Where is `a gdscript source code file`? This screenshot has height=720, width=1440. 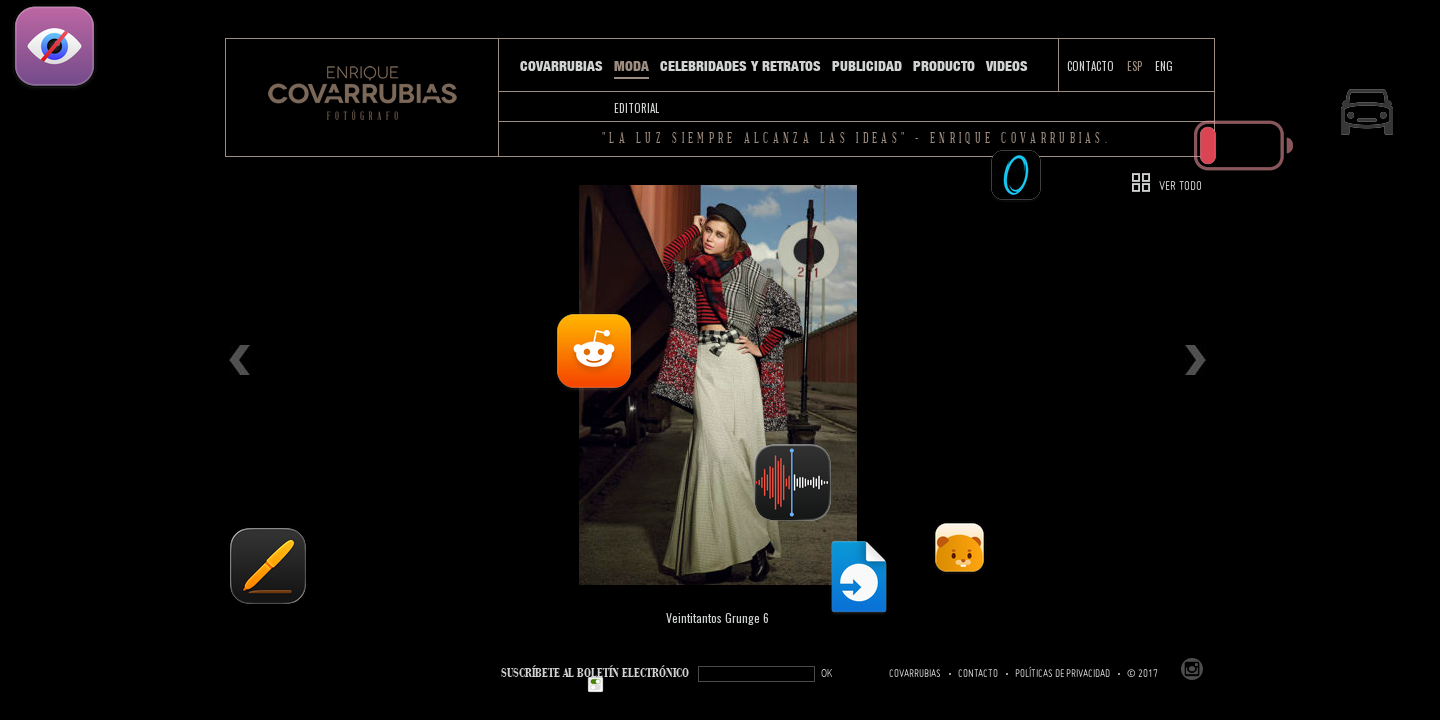 a gdscript source code file is located at coordinates (859, 578).